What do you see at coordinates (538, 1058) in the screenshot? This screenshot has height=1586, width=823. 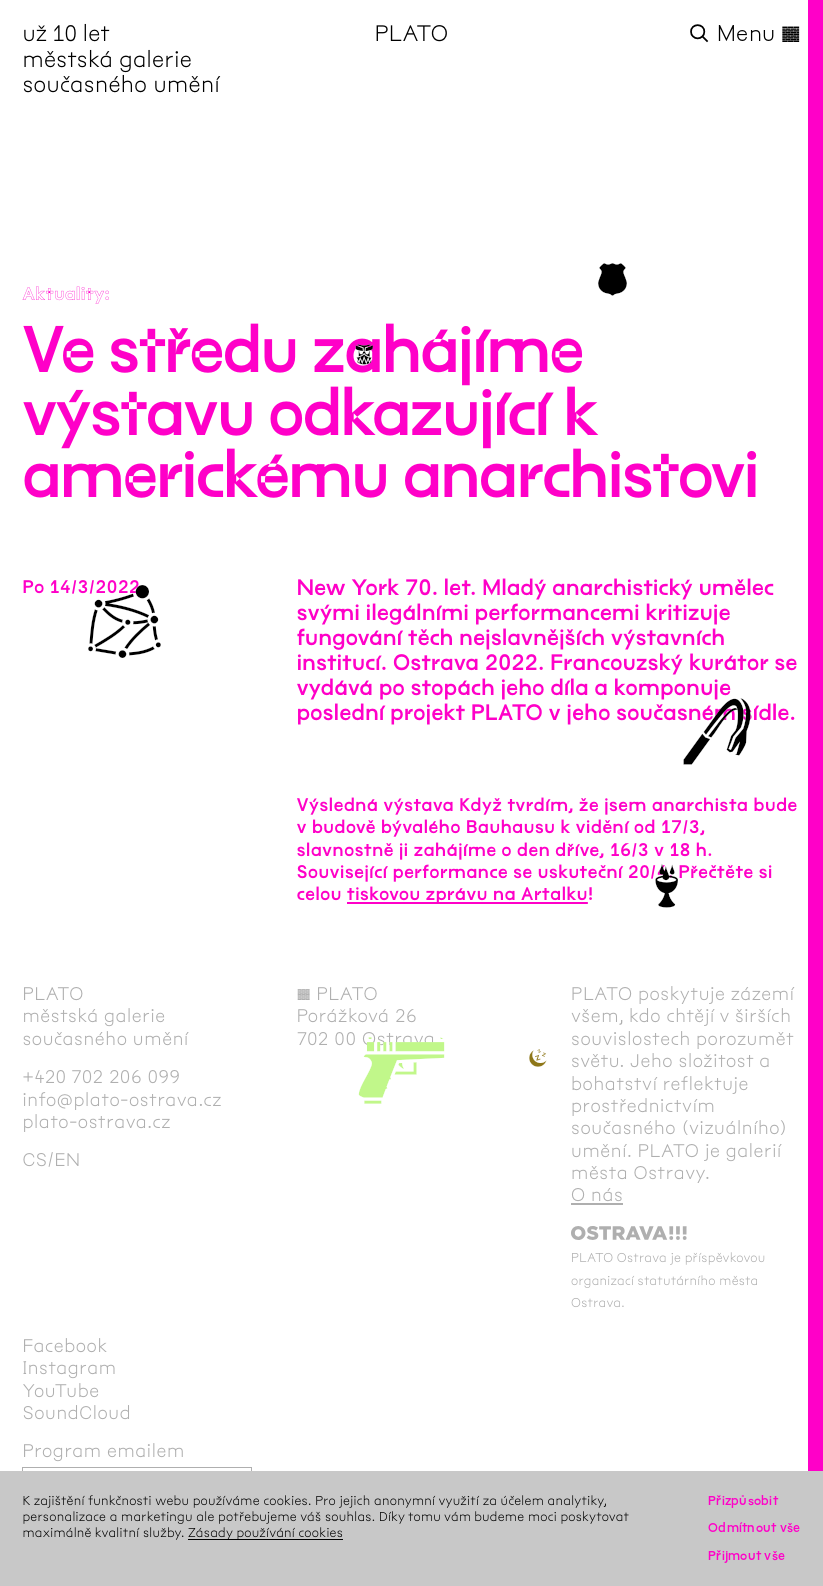 I see `enable sleep or night mode` at bounding box center [538, 1058].